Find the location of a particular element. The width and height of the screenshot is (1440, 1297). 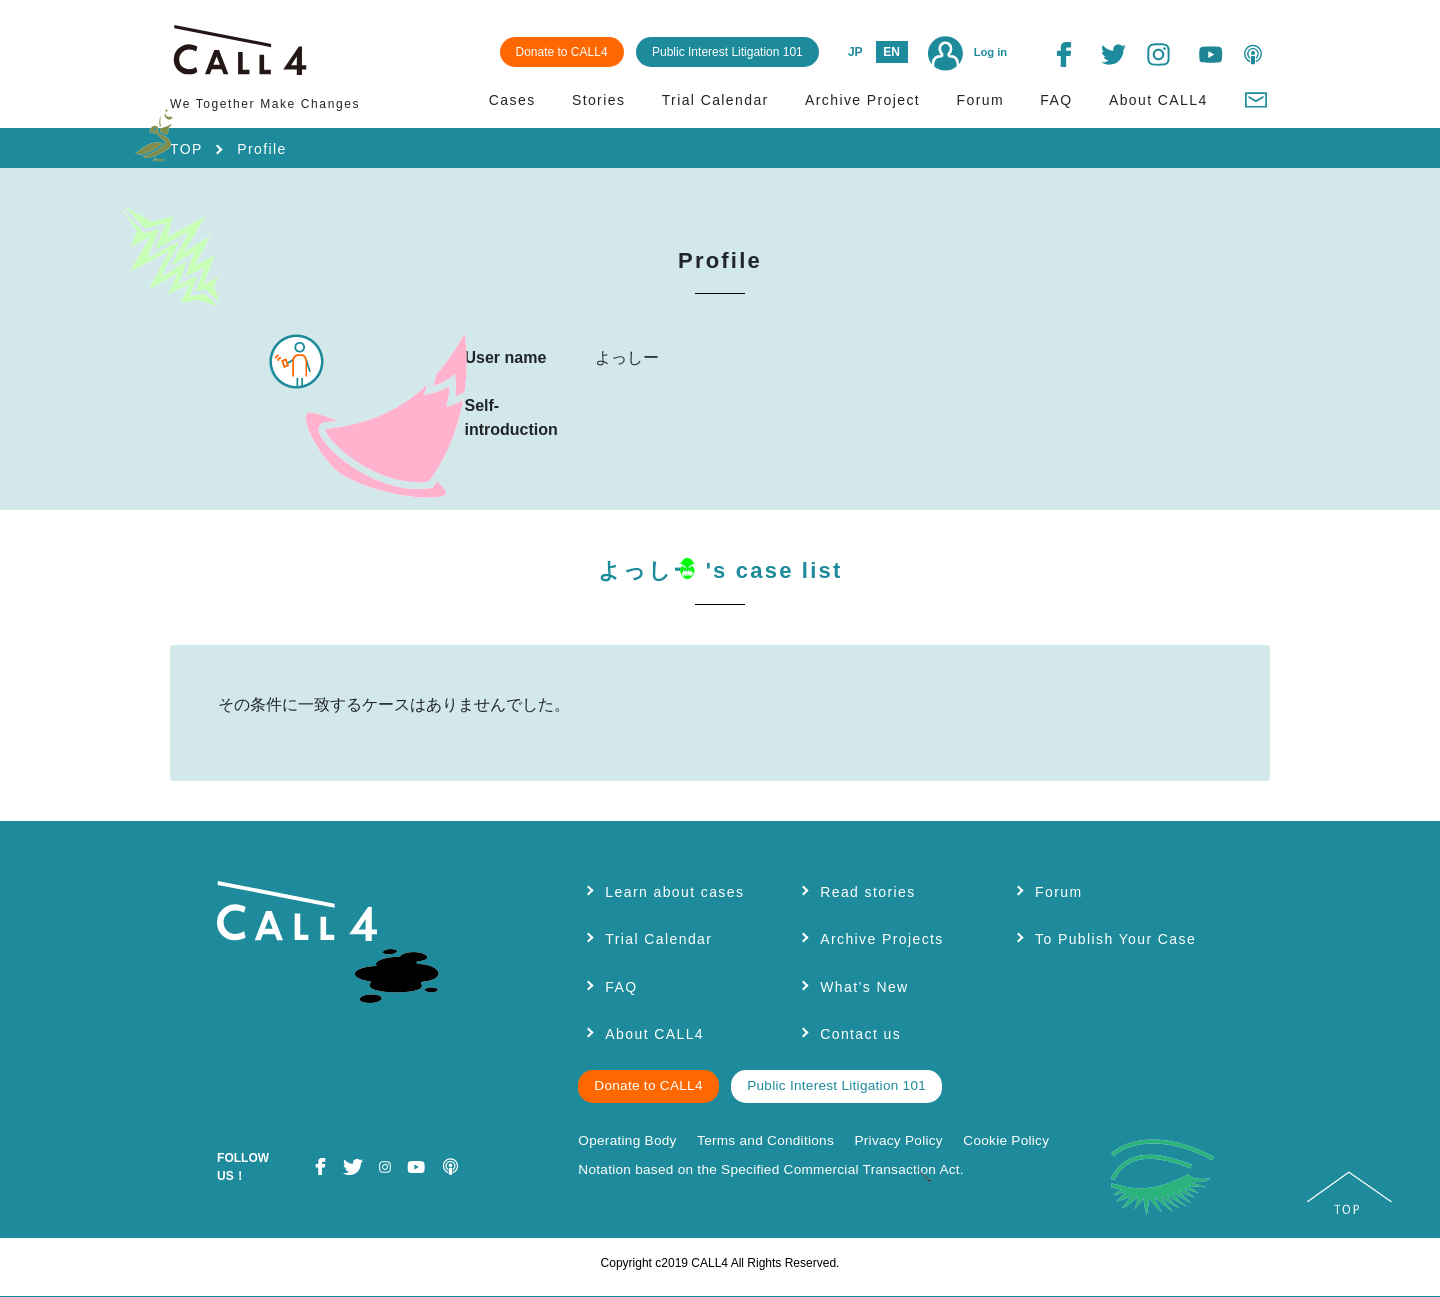

select lizardman character or race is located at coordinates (687, 568).